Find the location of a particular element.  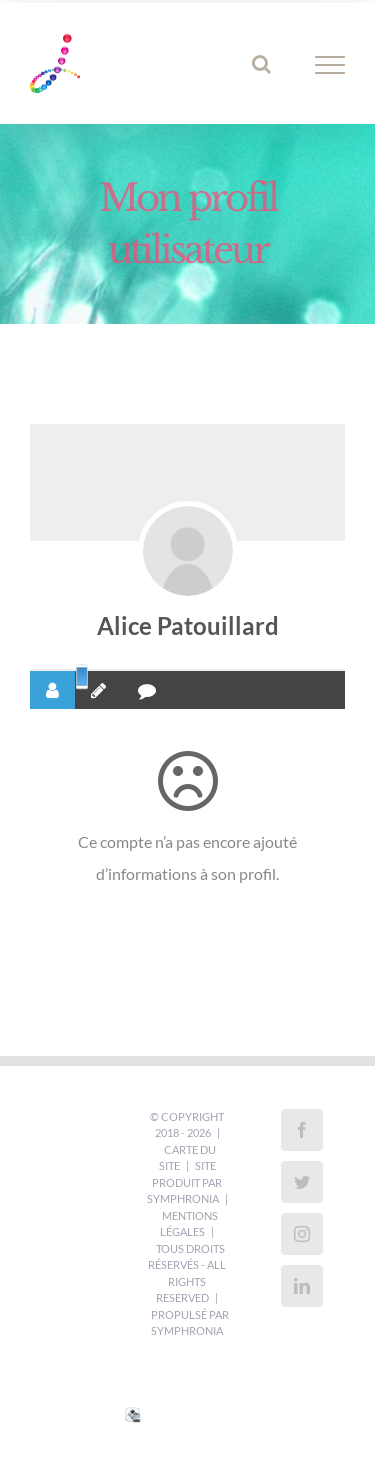

launch boot camp assistant to install windows on your mac is located at coordinates (132, 1414).